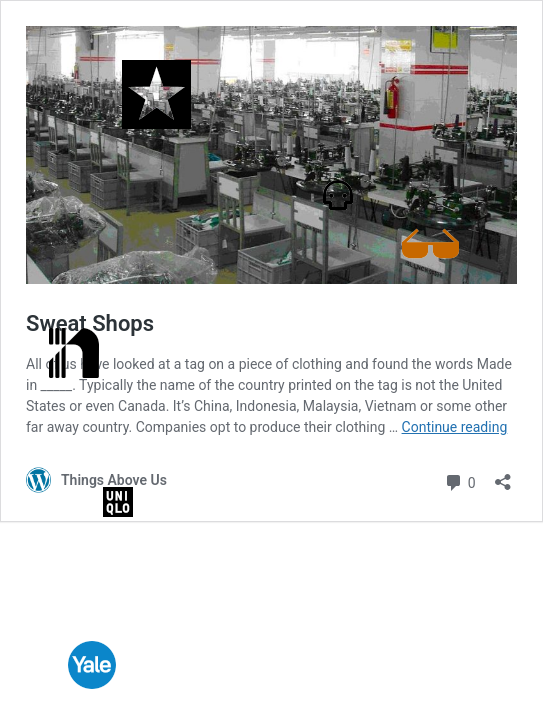  Describe the element at coordinates (92, 665) in the screenshot. I see `yale university branding or affiliation` at that location.